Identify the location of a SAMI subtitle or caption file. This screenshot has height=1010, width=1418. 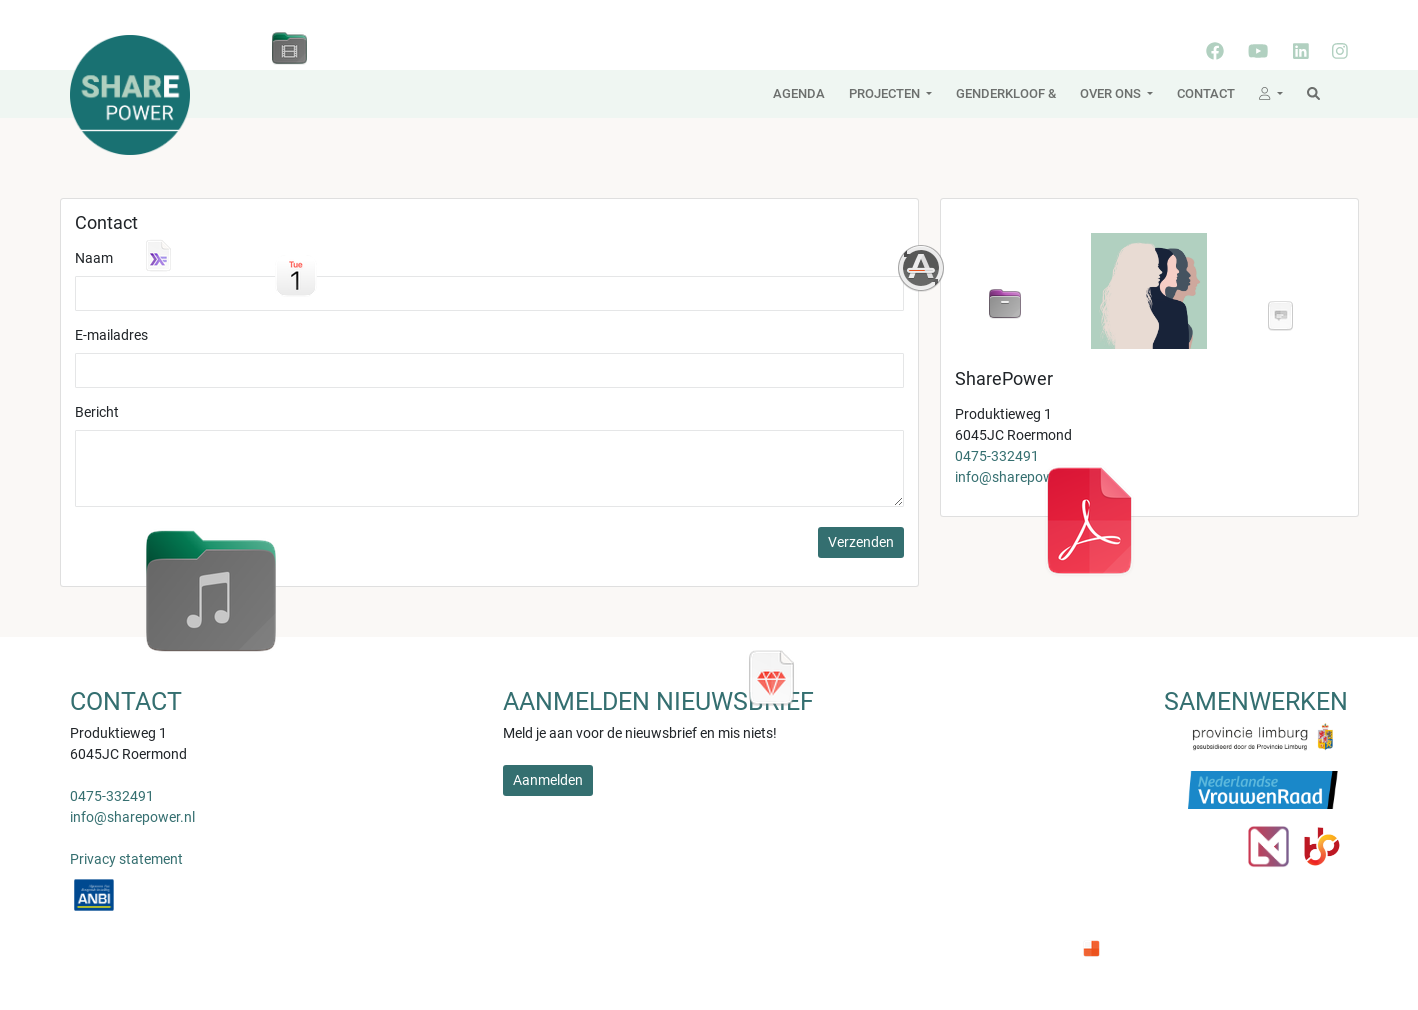
(1280, 315).